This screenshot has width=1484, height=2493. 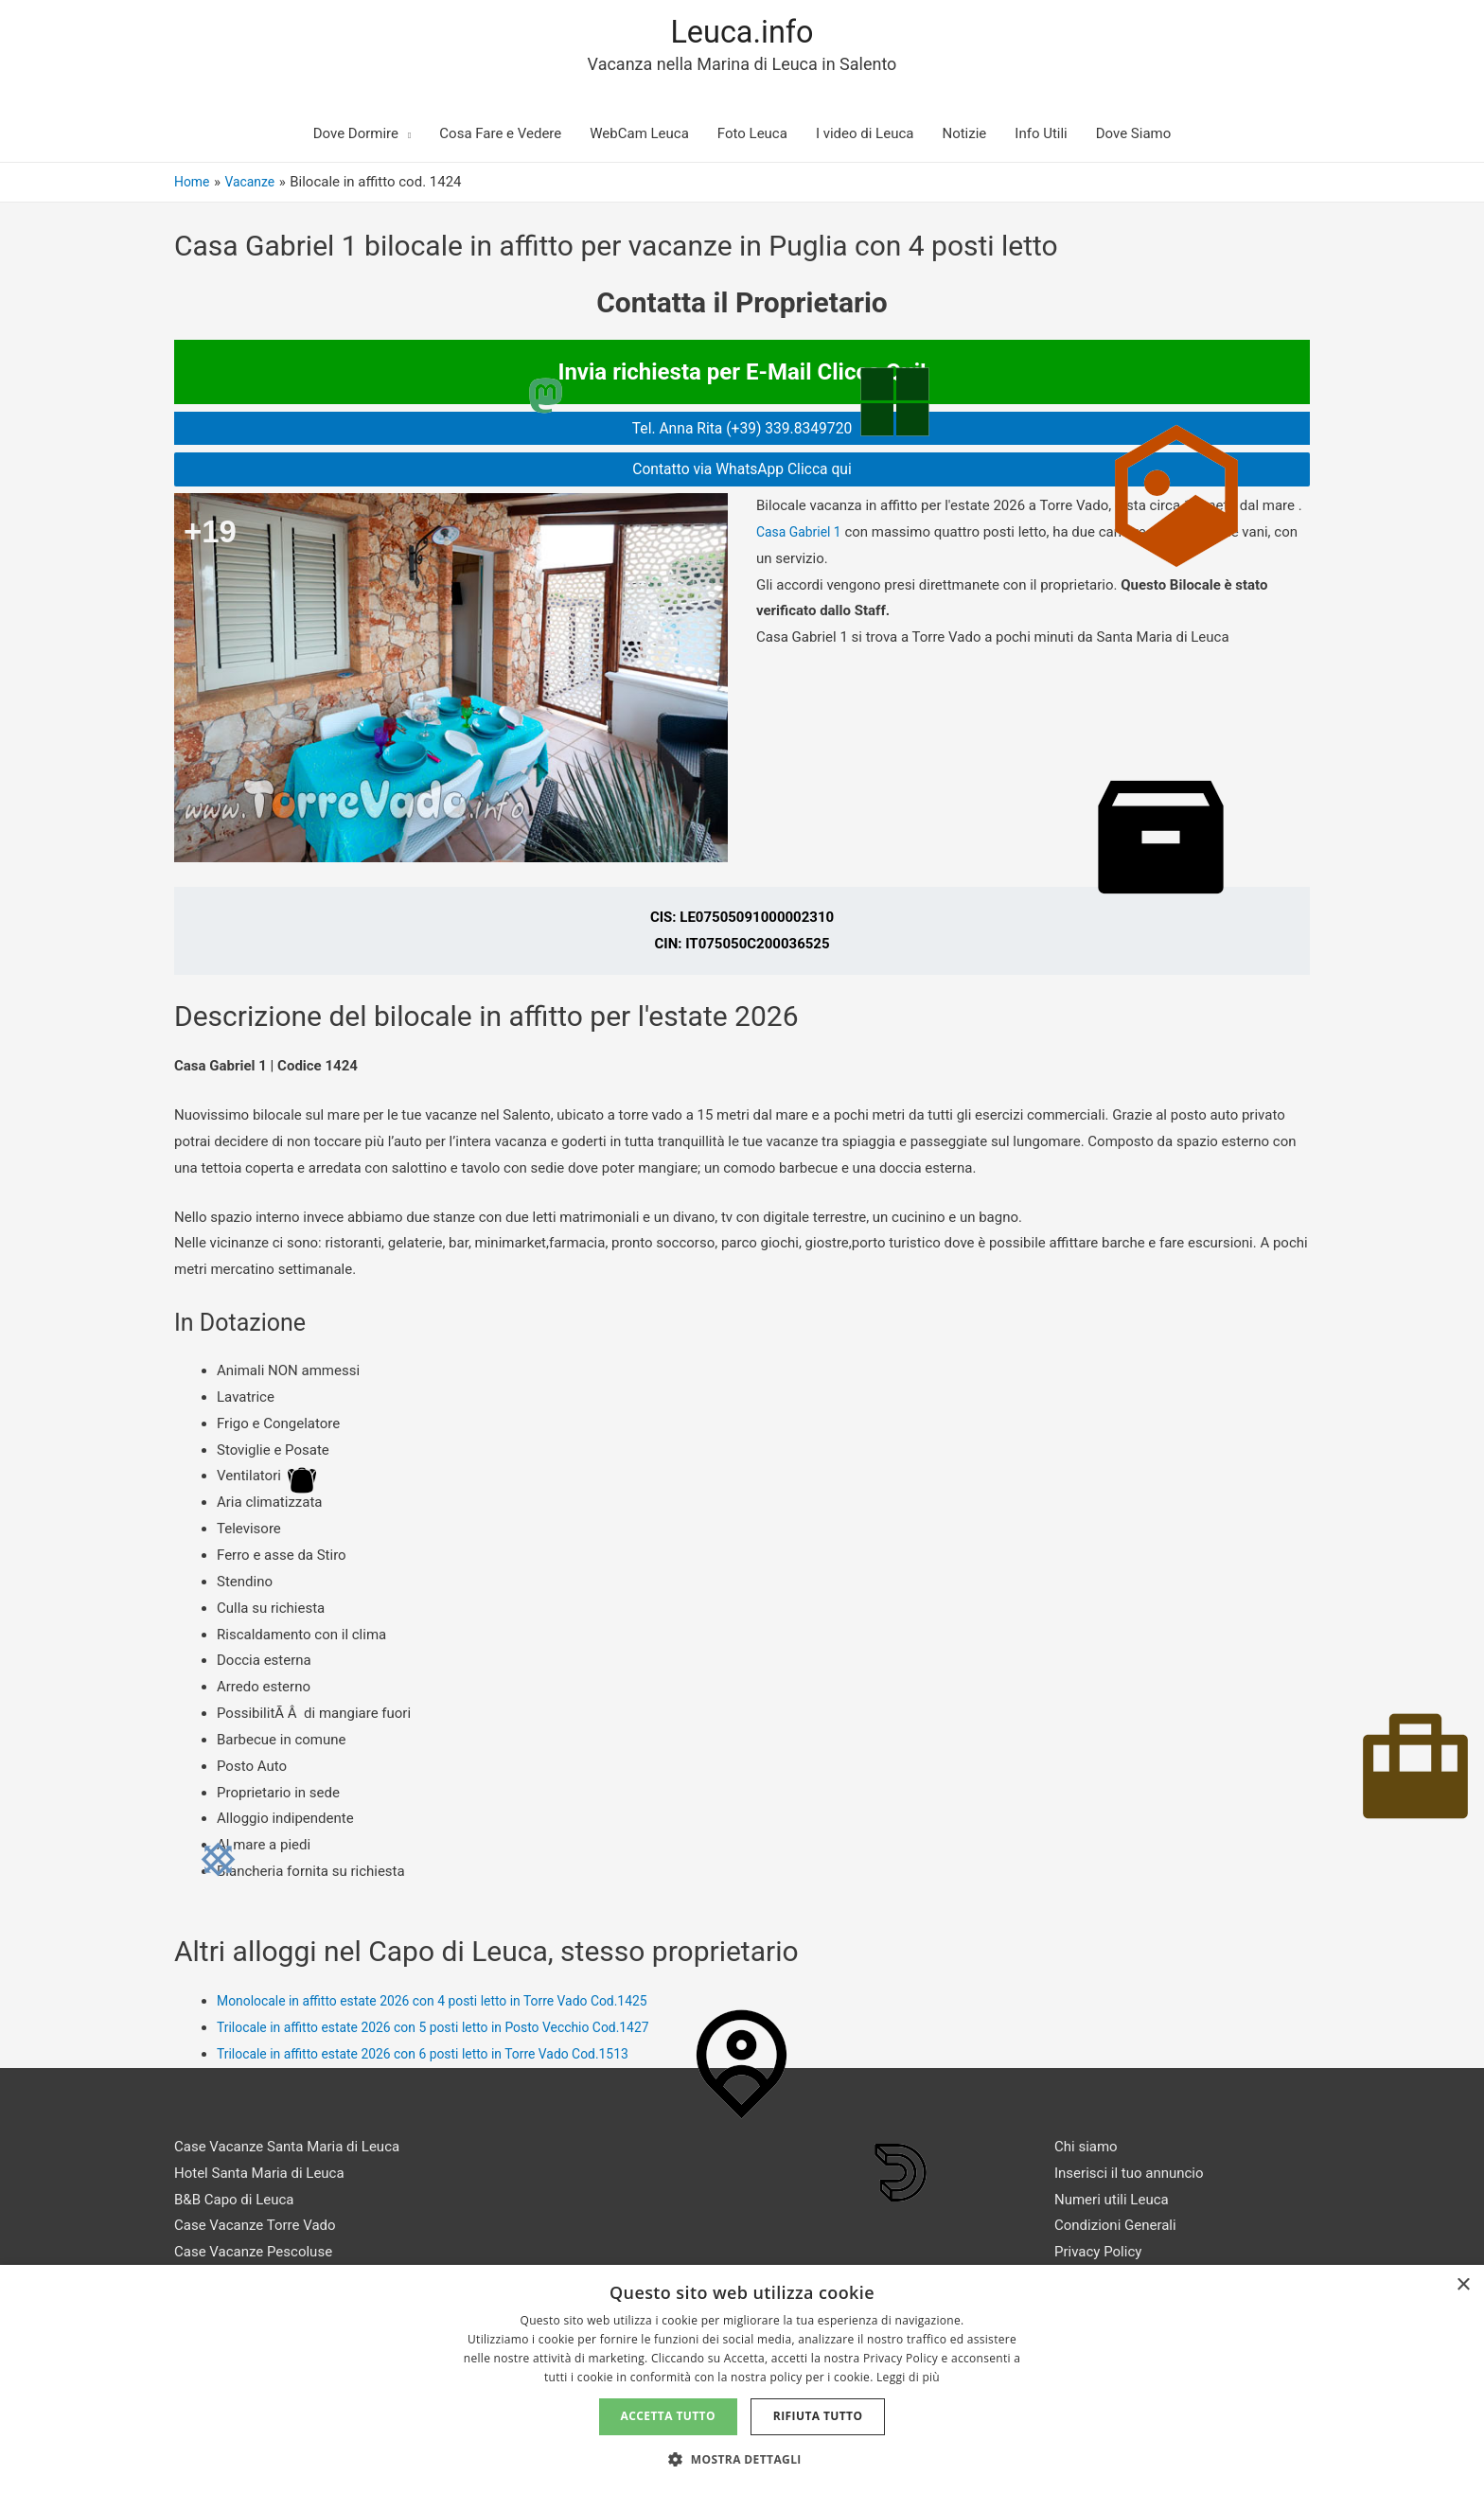 What do you see at coordinates (900, 2172) in the screenshot?
I see `open the Dailymotion app` at bounding box center [900, 2172].